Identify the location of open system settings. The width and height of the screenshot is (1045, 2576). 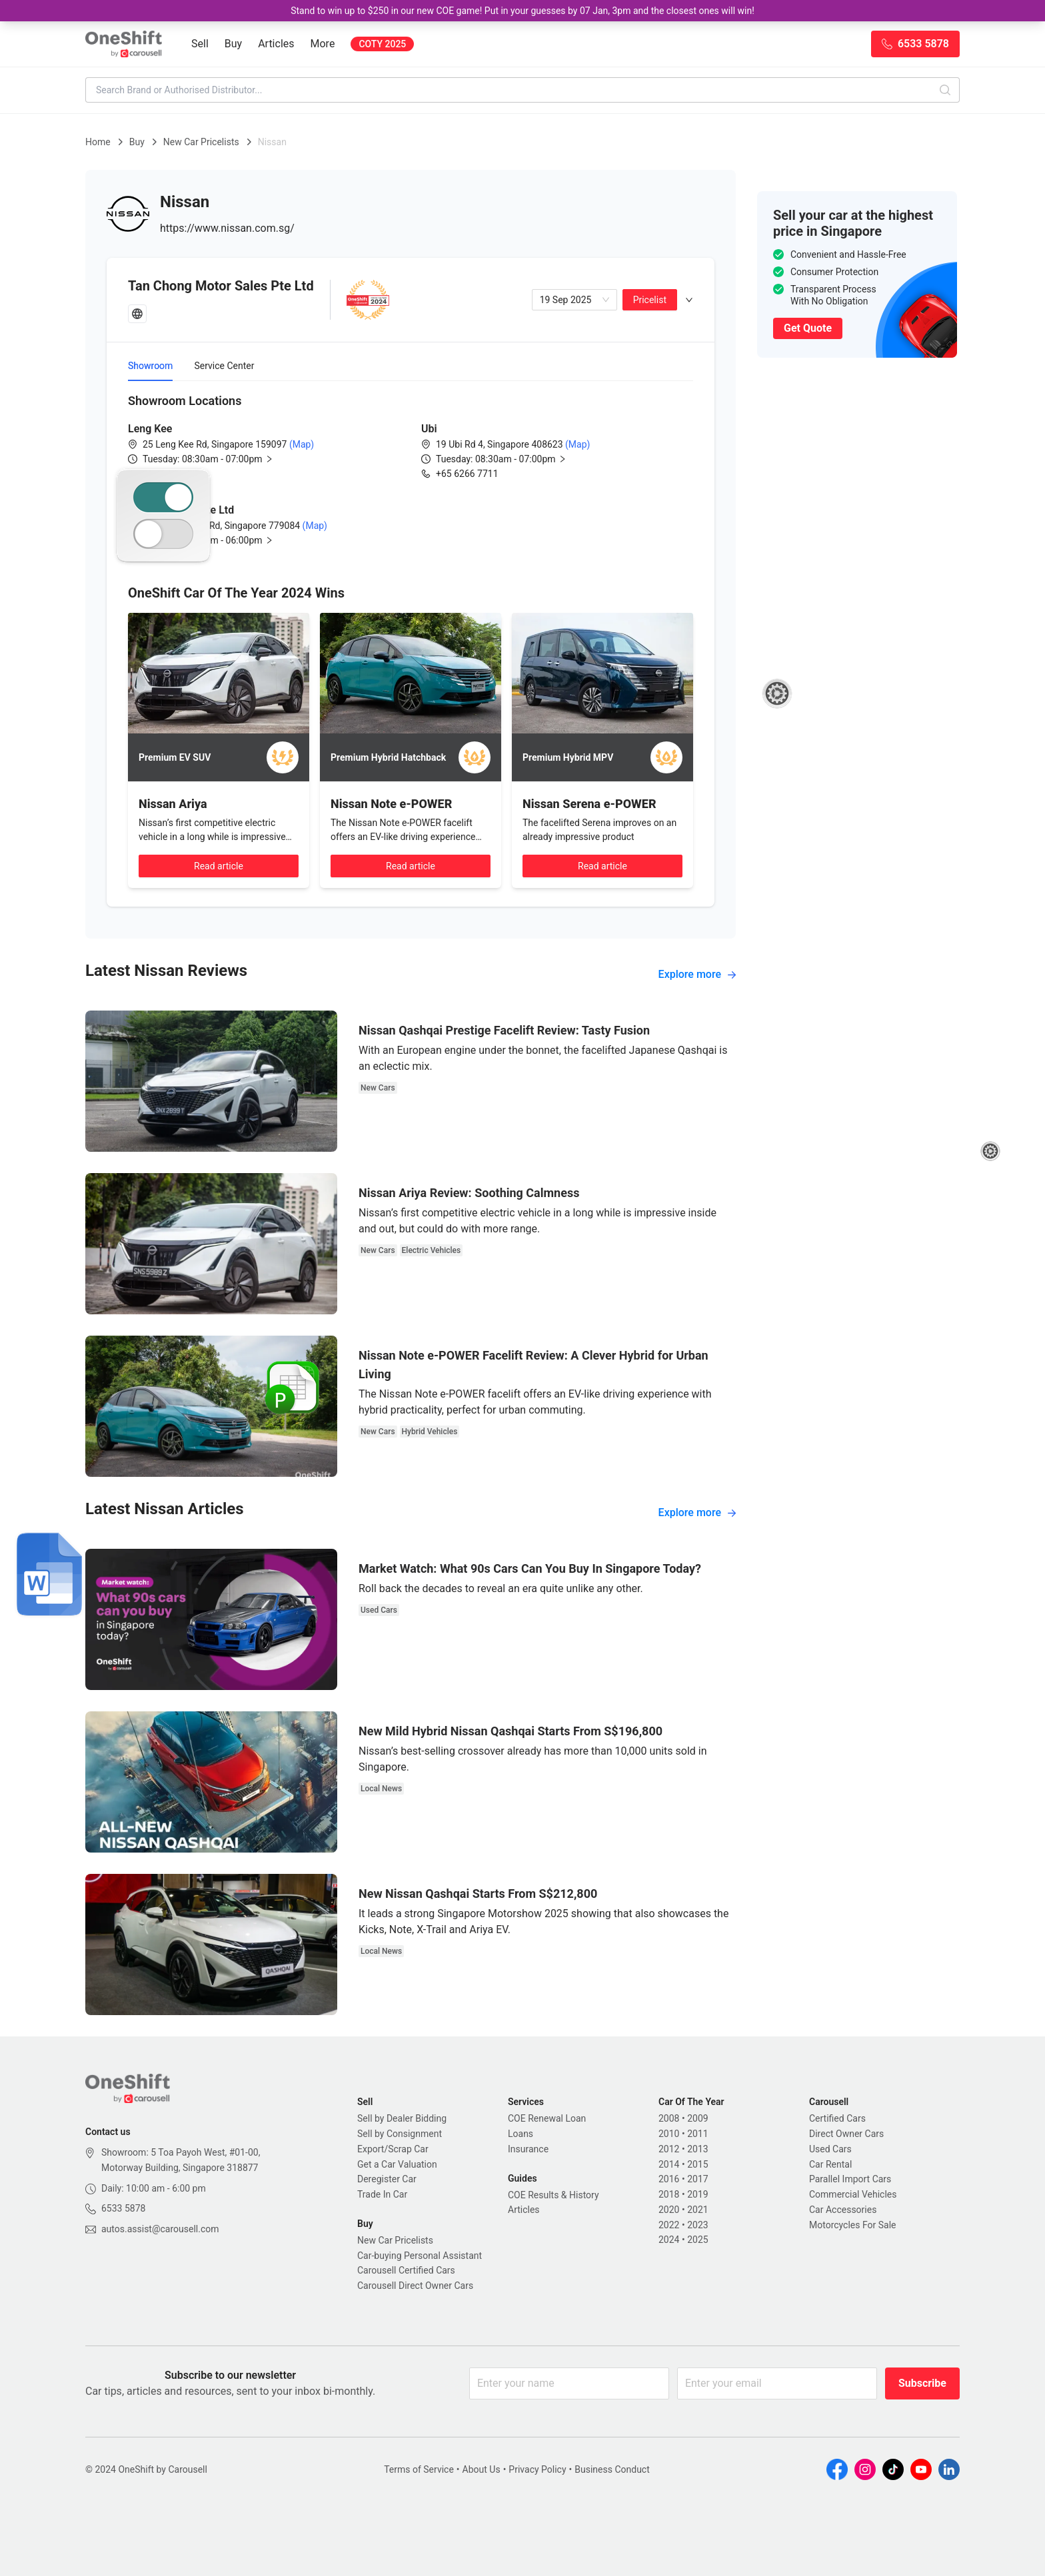
(990, 1151).